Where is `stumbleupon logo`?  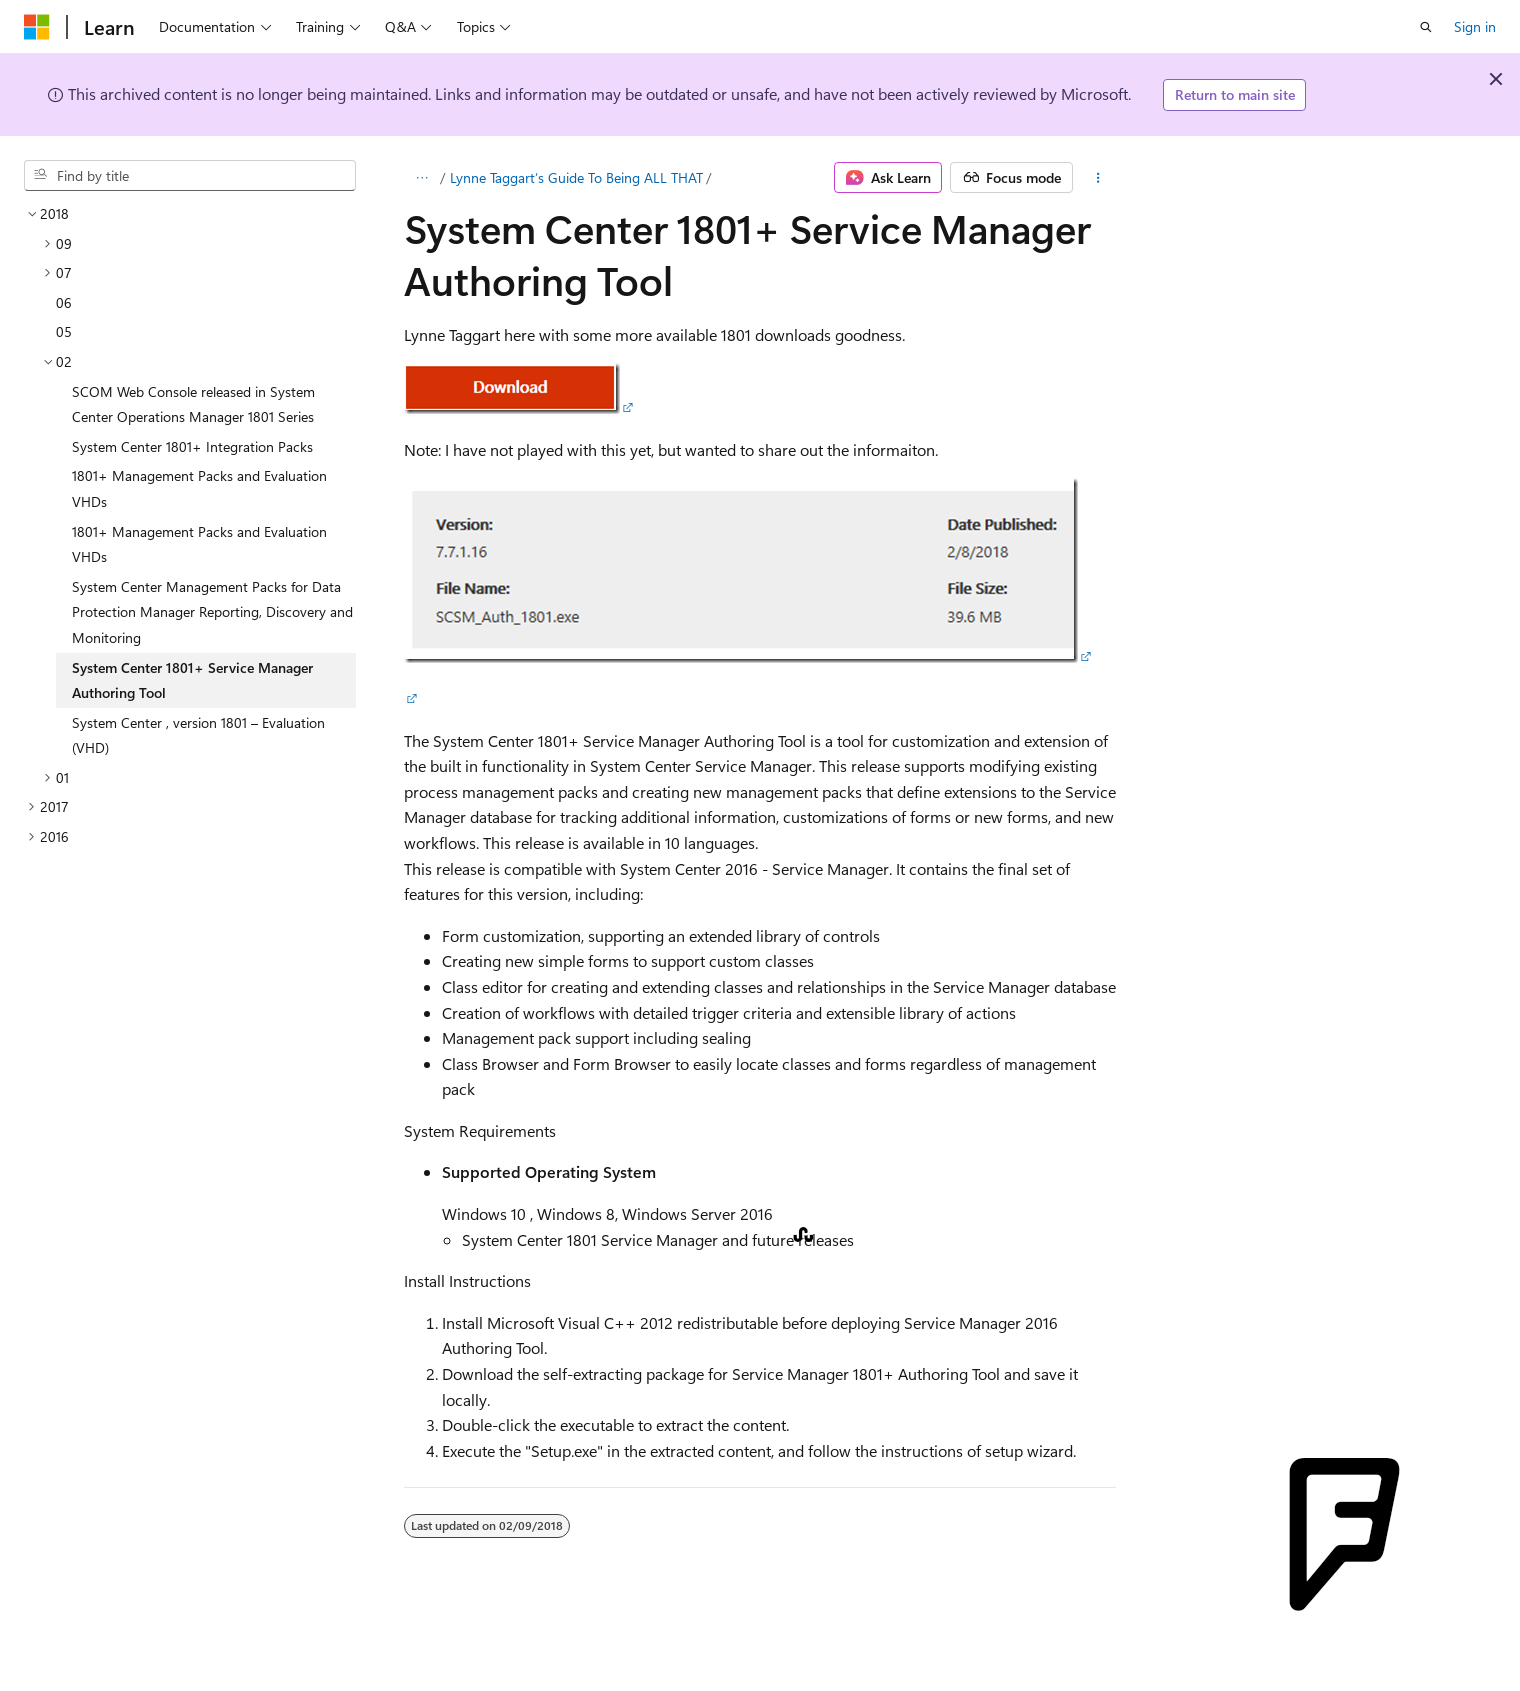
stumbleupon logo is located at coordinates (803, 1234).